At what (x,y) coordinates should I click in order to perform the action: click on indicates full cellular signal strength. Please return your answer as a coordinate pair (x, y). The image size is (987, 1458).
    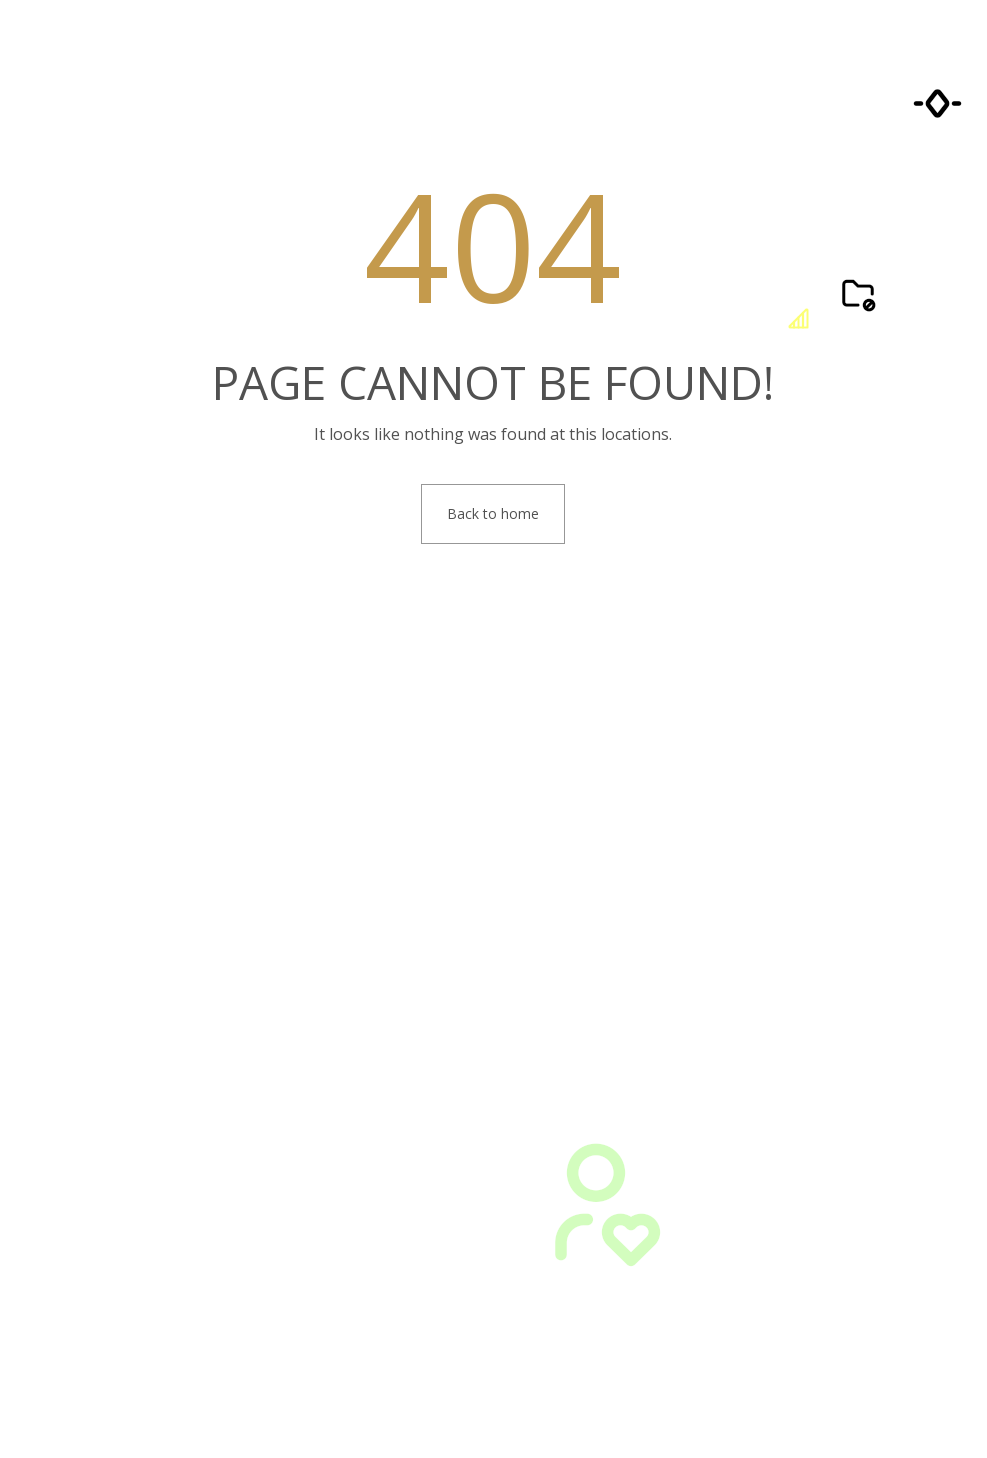
    Looking at the image, I should click on (798, 318).